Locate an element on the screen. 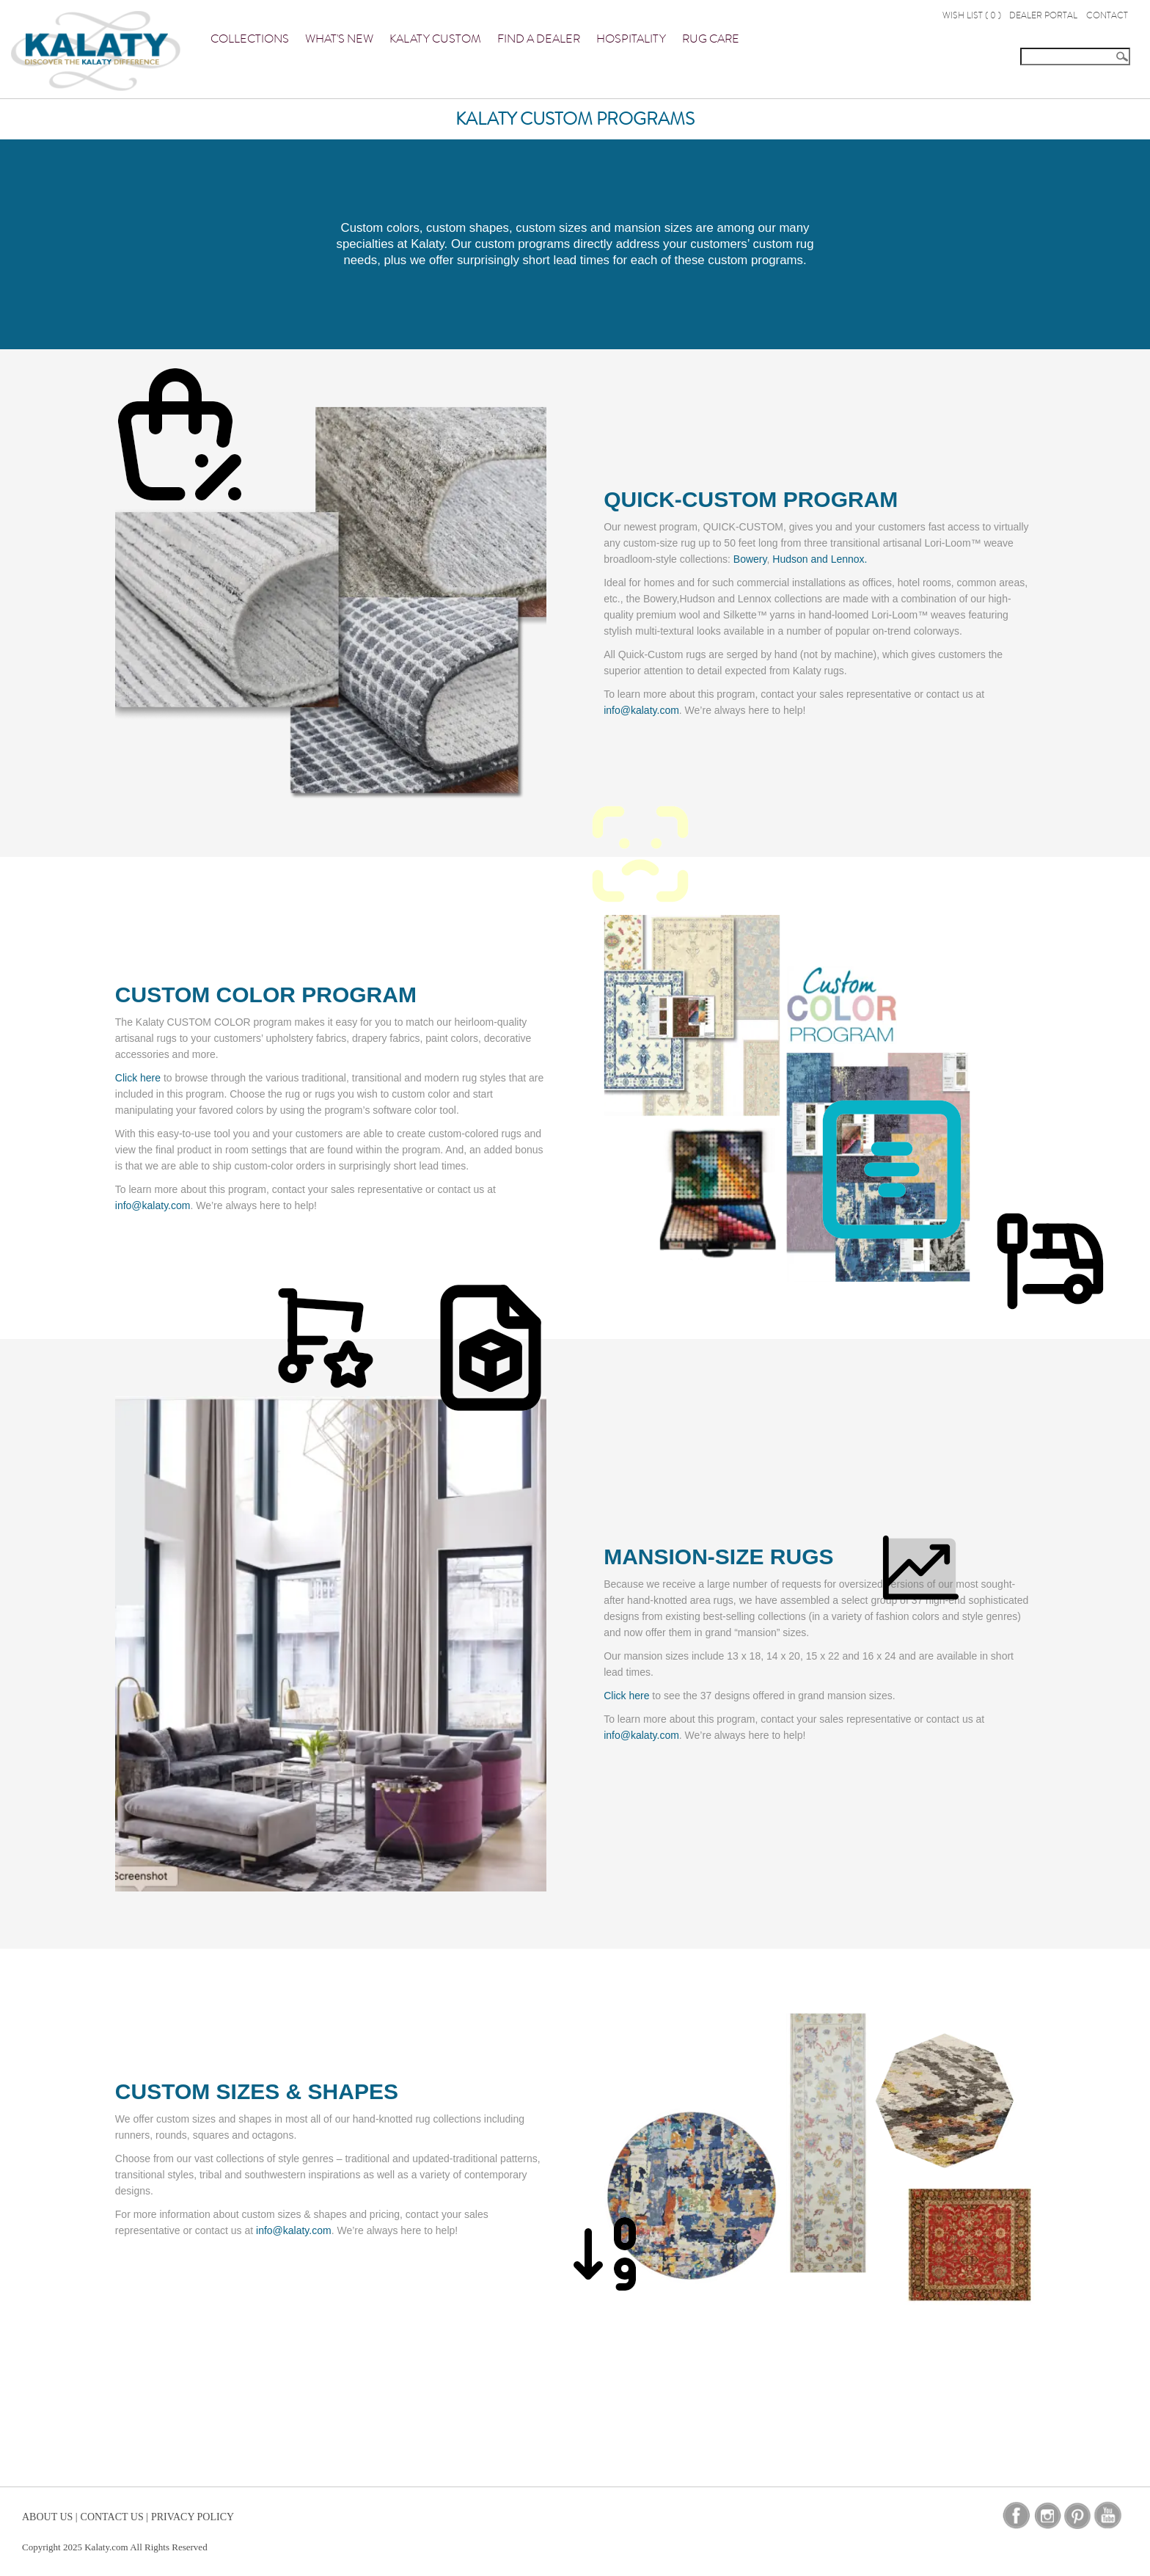  find nearby bus stops is located at coordinates (1047, 1263).